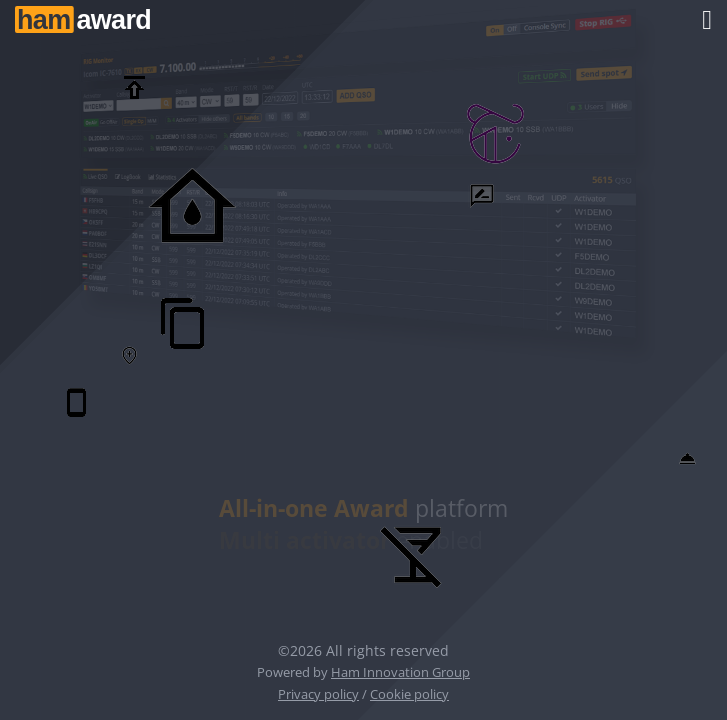 Image resolution: width=727 pixels, height=720 pixels. Describe the element at coordinates (134, 87) in the screenshot. I see `publish or upload content` at that location.